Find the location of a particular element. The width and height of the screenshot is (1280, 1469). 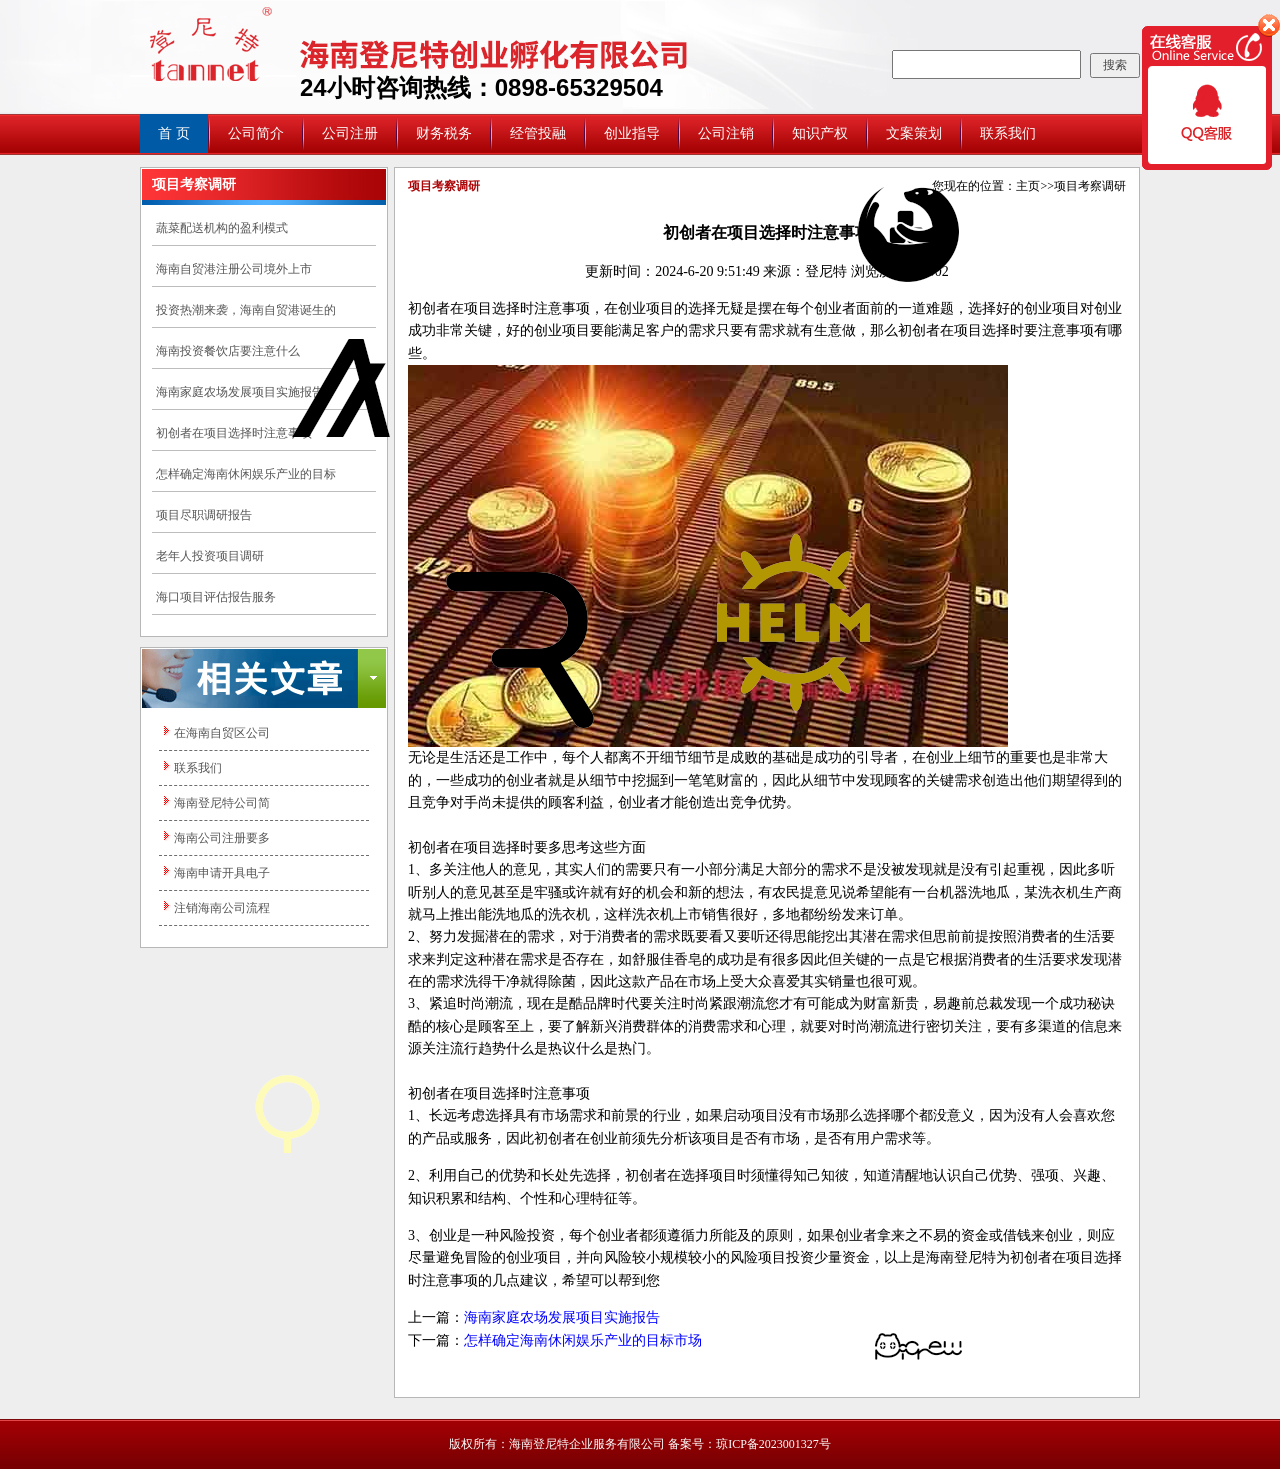

rive animation platform logo is located at coordinates (520, 650).